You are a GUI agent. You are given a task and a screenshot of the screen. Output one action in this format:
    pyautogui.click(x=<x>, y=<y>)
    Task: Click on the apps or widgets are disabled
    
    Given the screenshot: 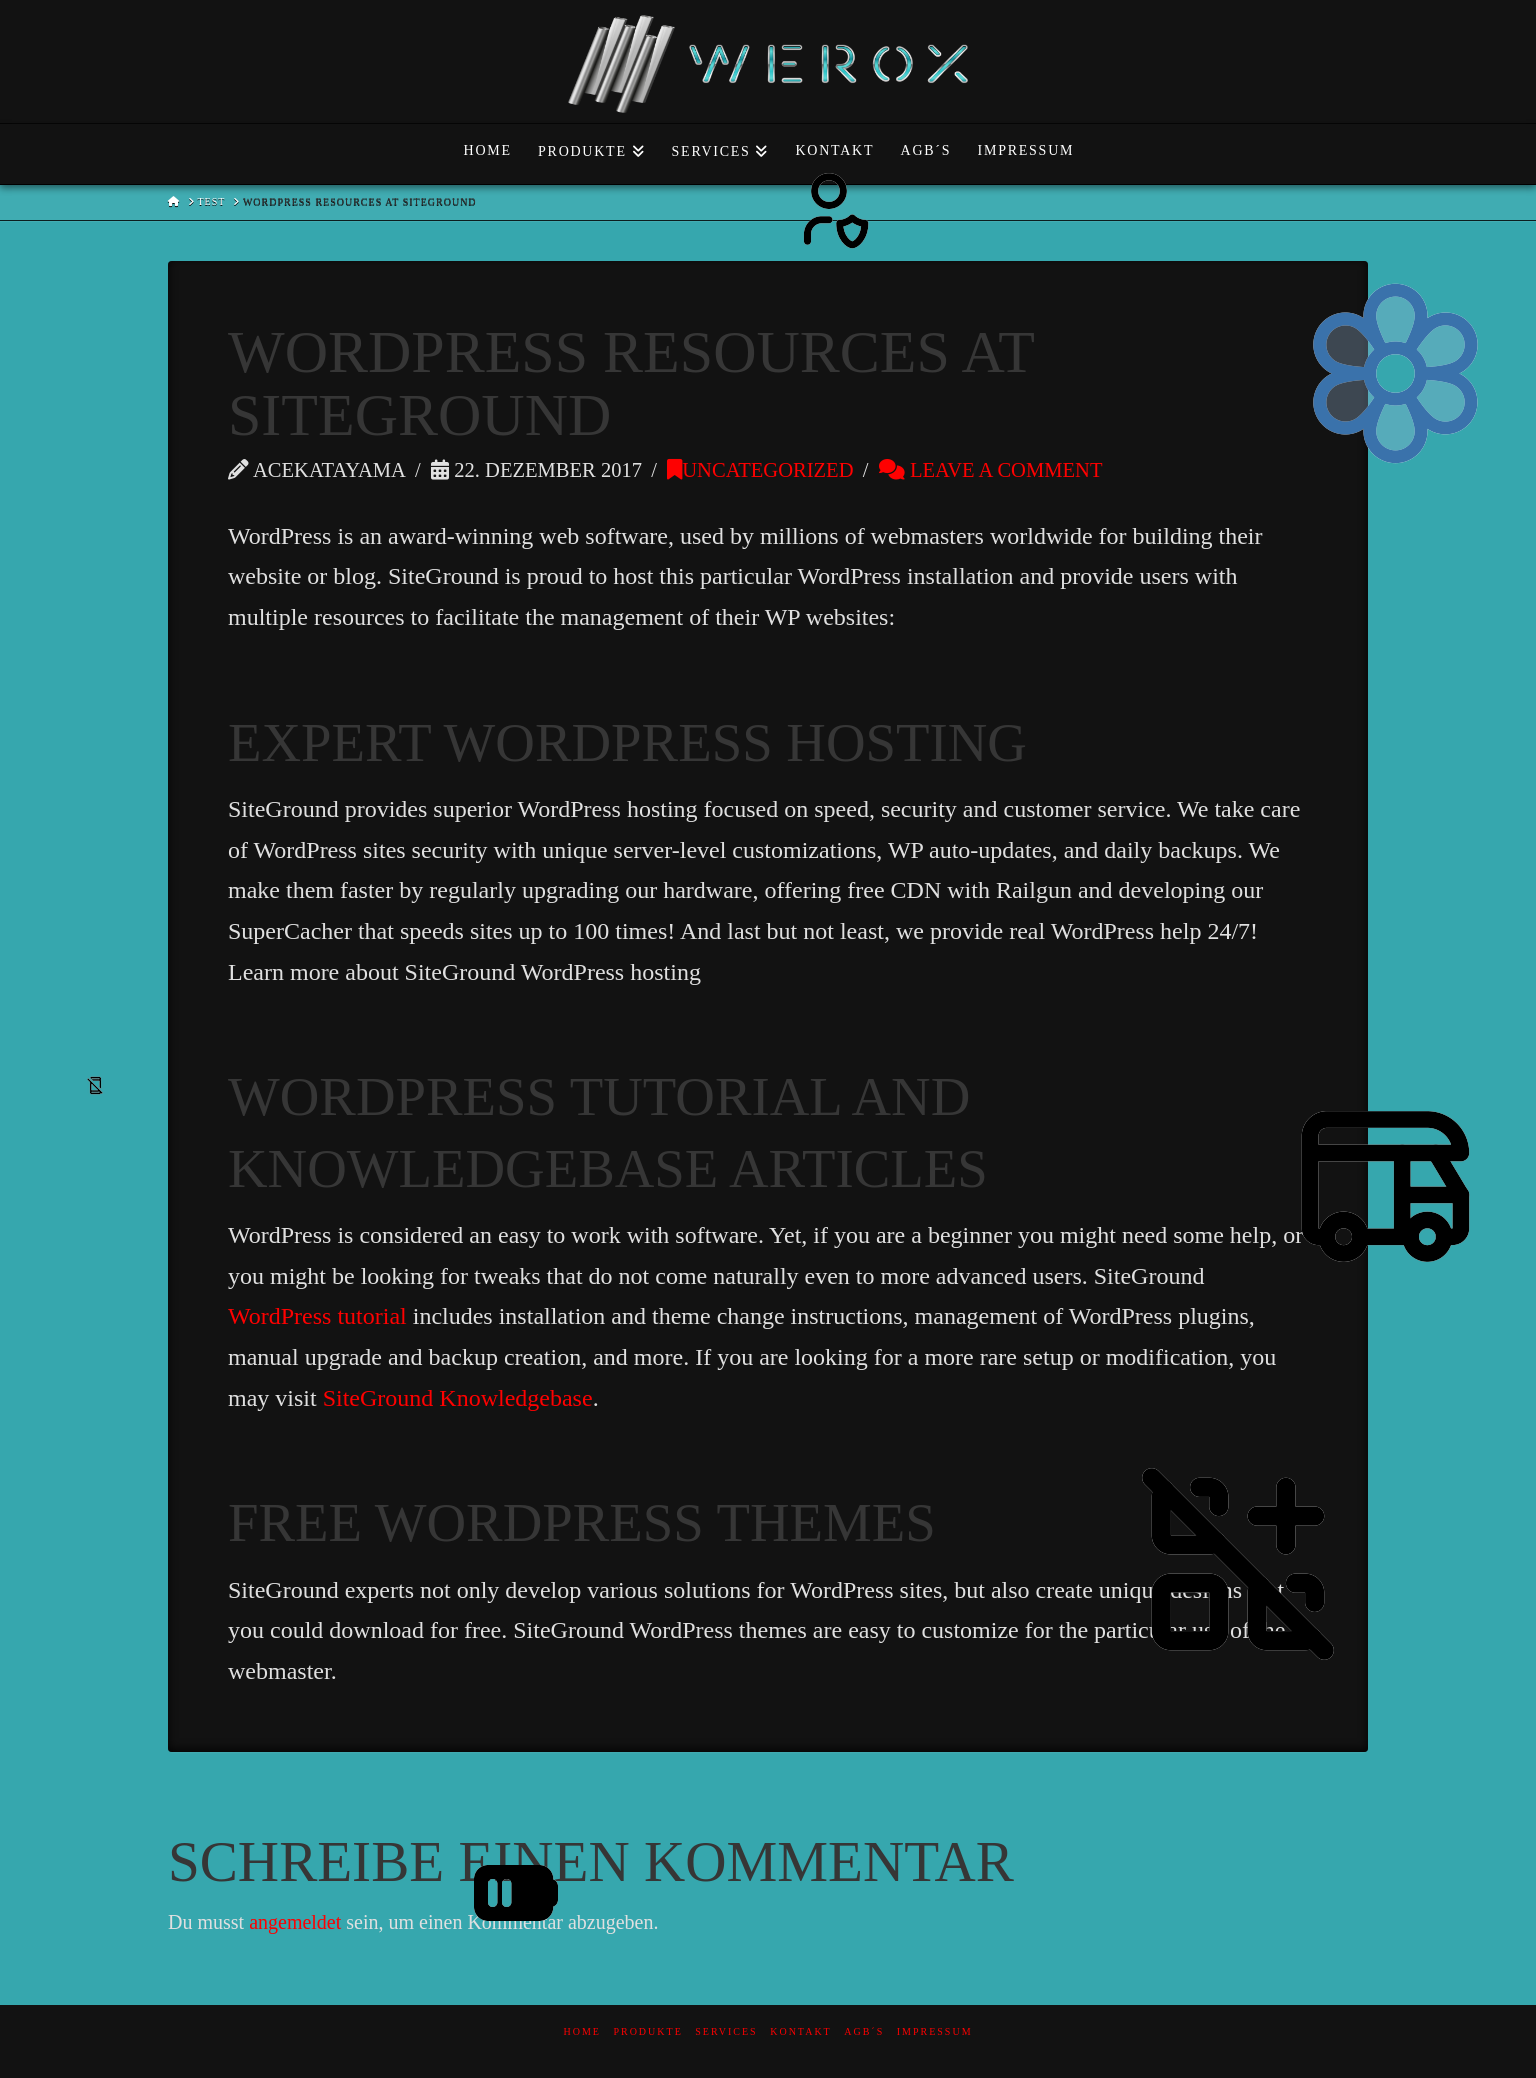 What is the action you would take?
    pyautogui.click(x=1238, y=1564)
    